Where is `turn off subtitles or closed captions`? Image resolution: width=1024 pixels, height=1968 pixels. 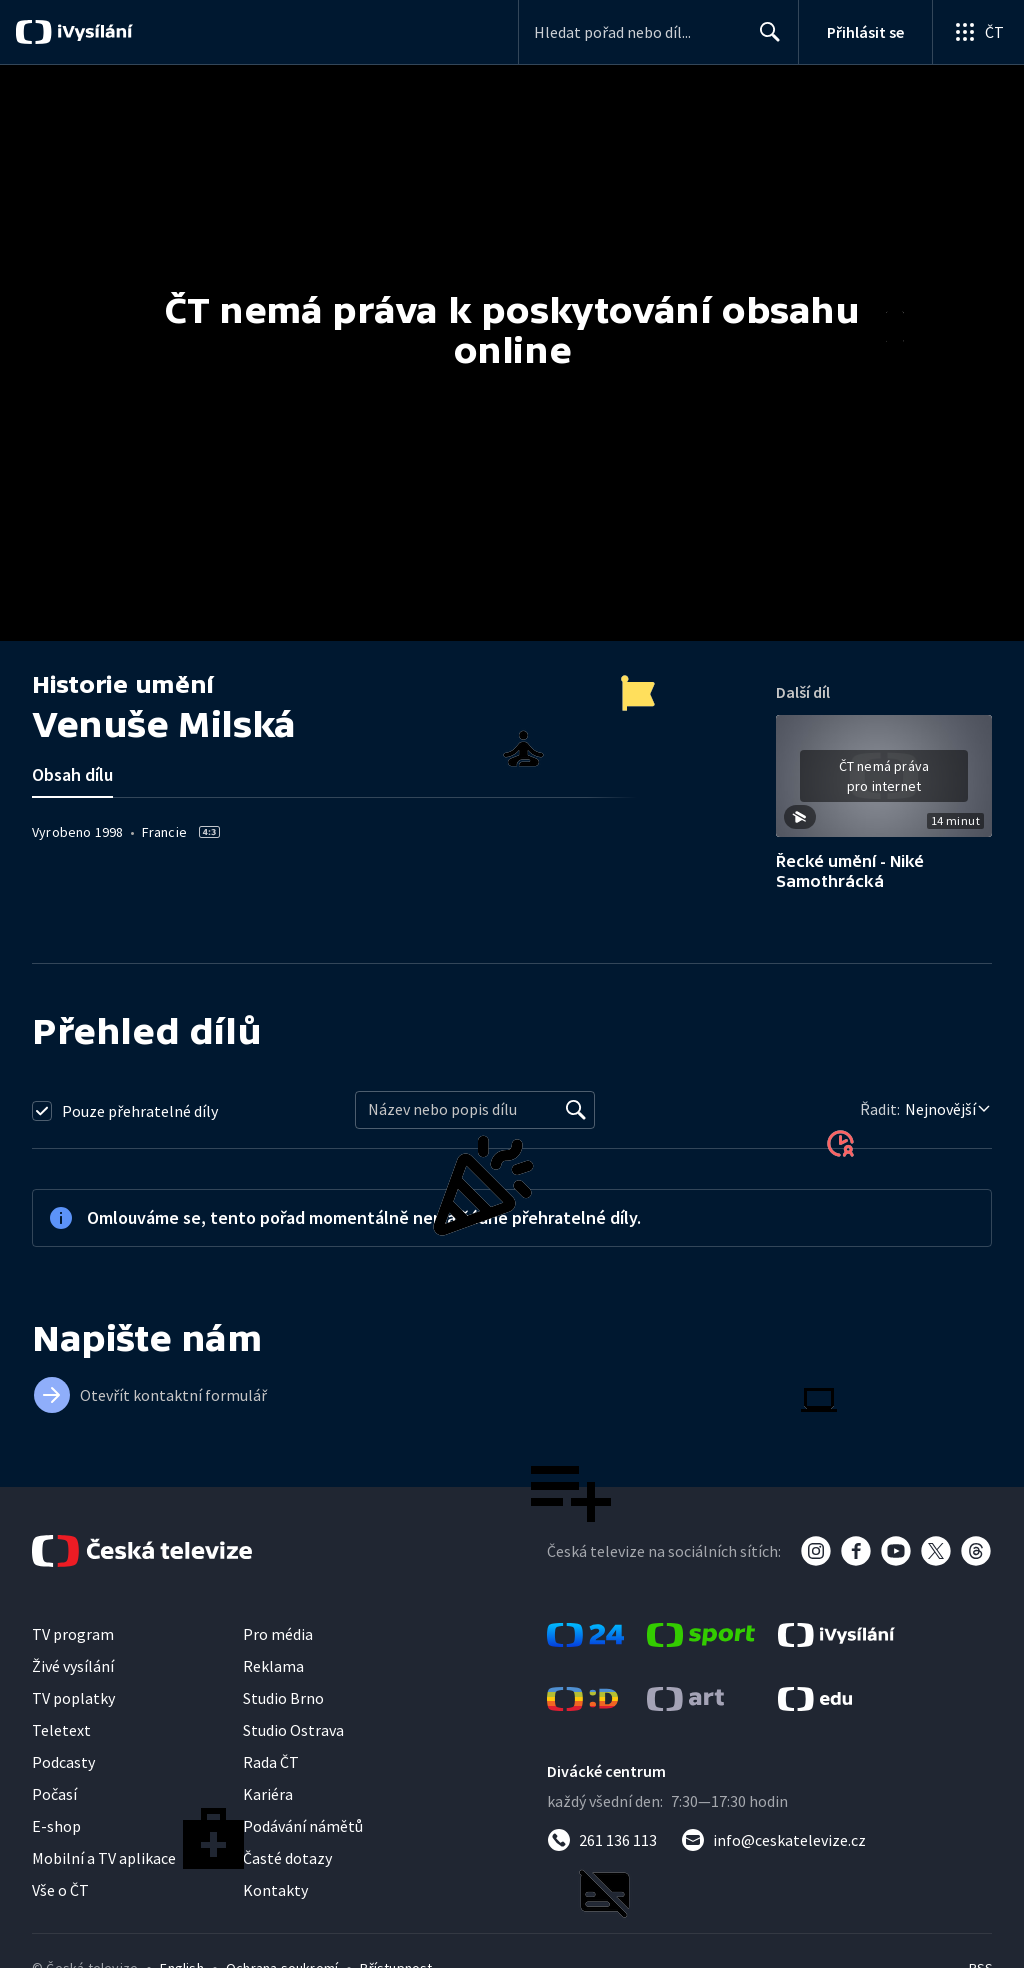
turn off subtitles or closed captions is located at coordinates (605, 1892).